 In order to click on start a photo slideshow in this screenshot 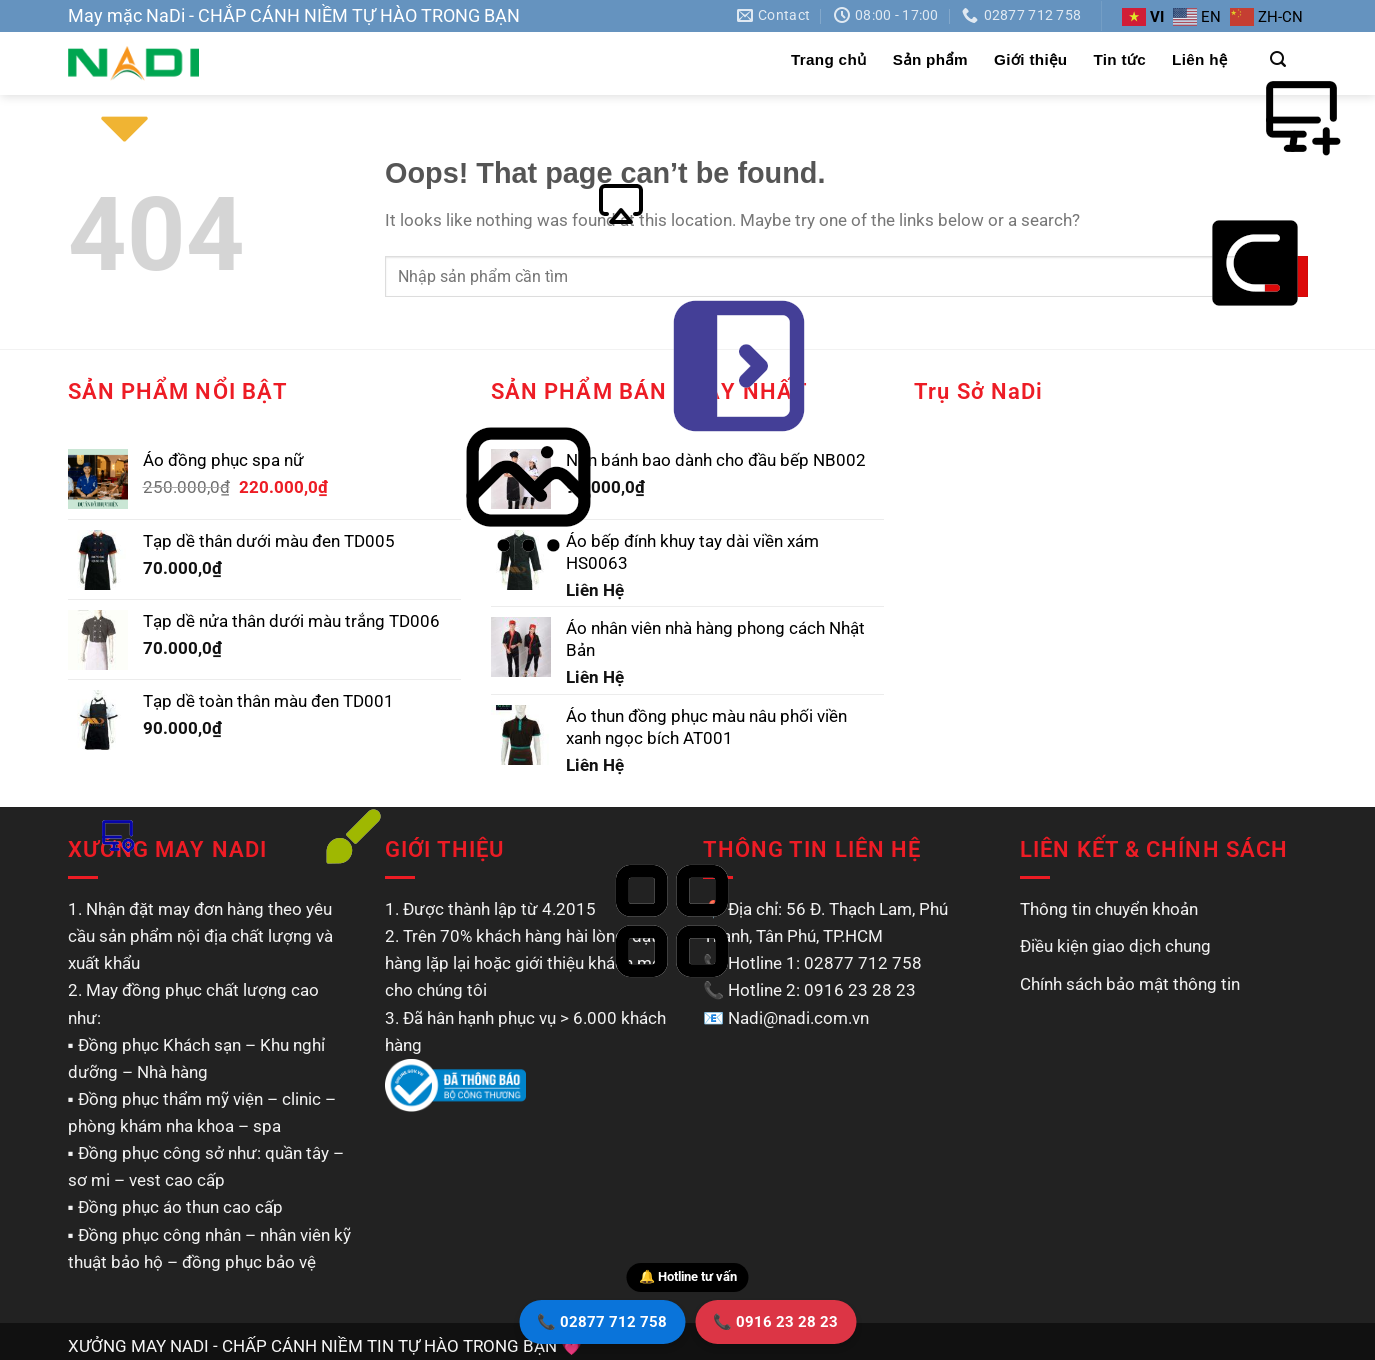, I will do `click(528, 489)`.